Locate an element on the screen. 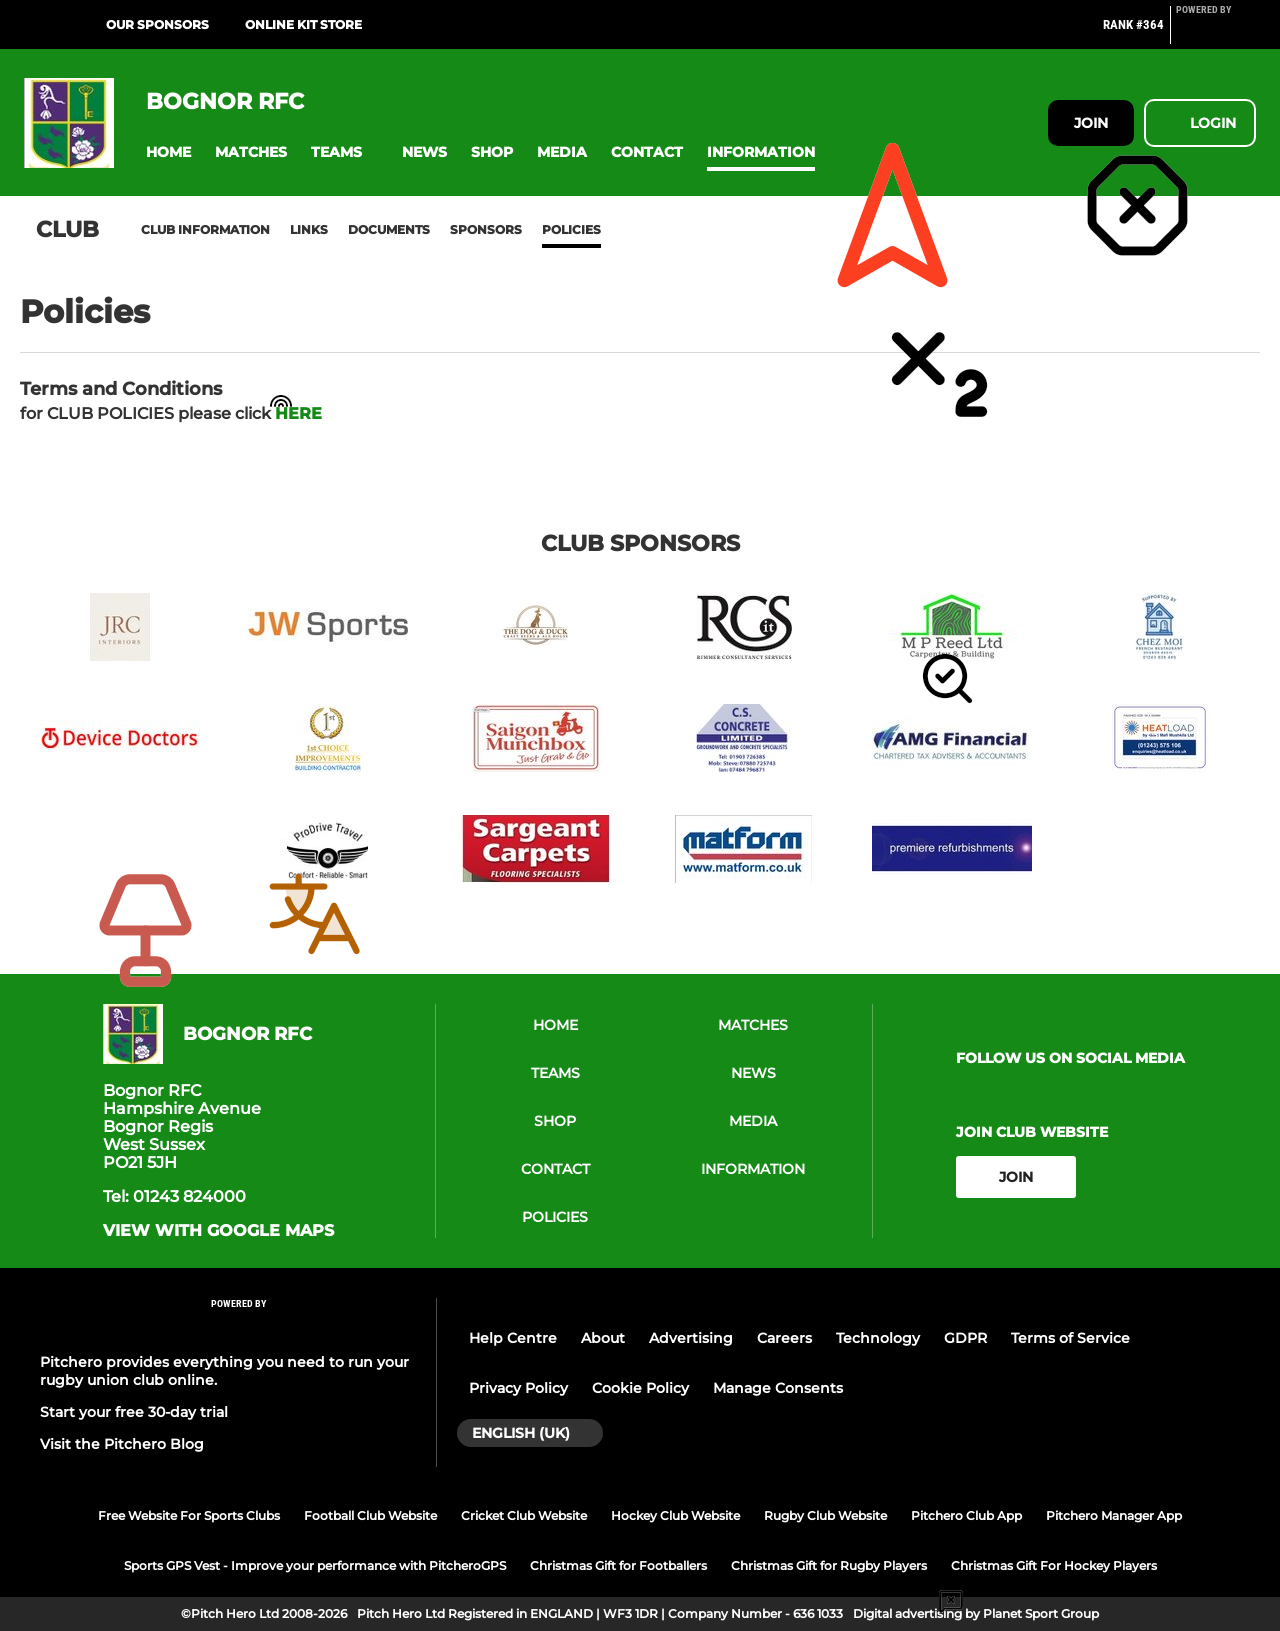  format text as subscript is located at coordinates (939, 374).